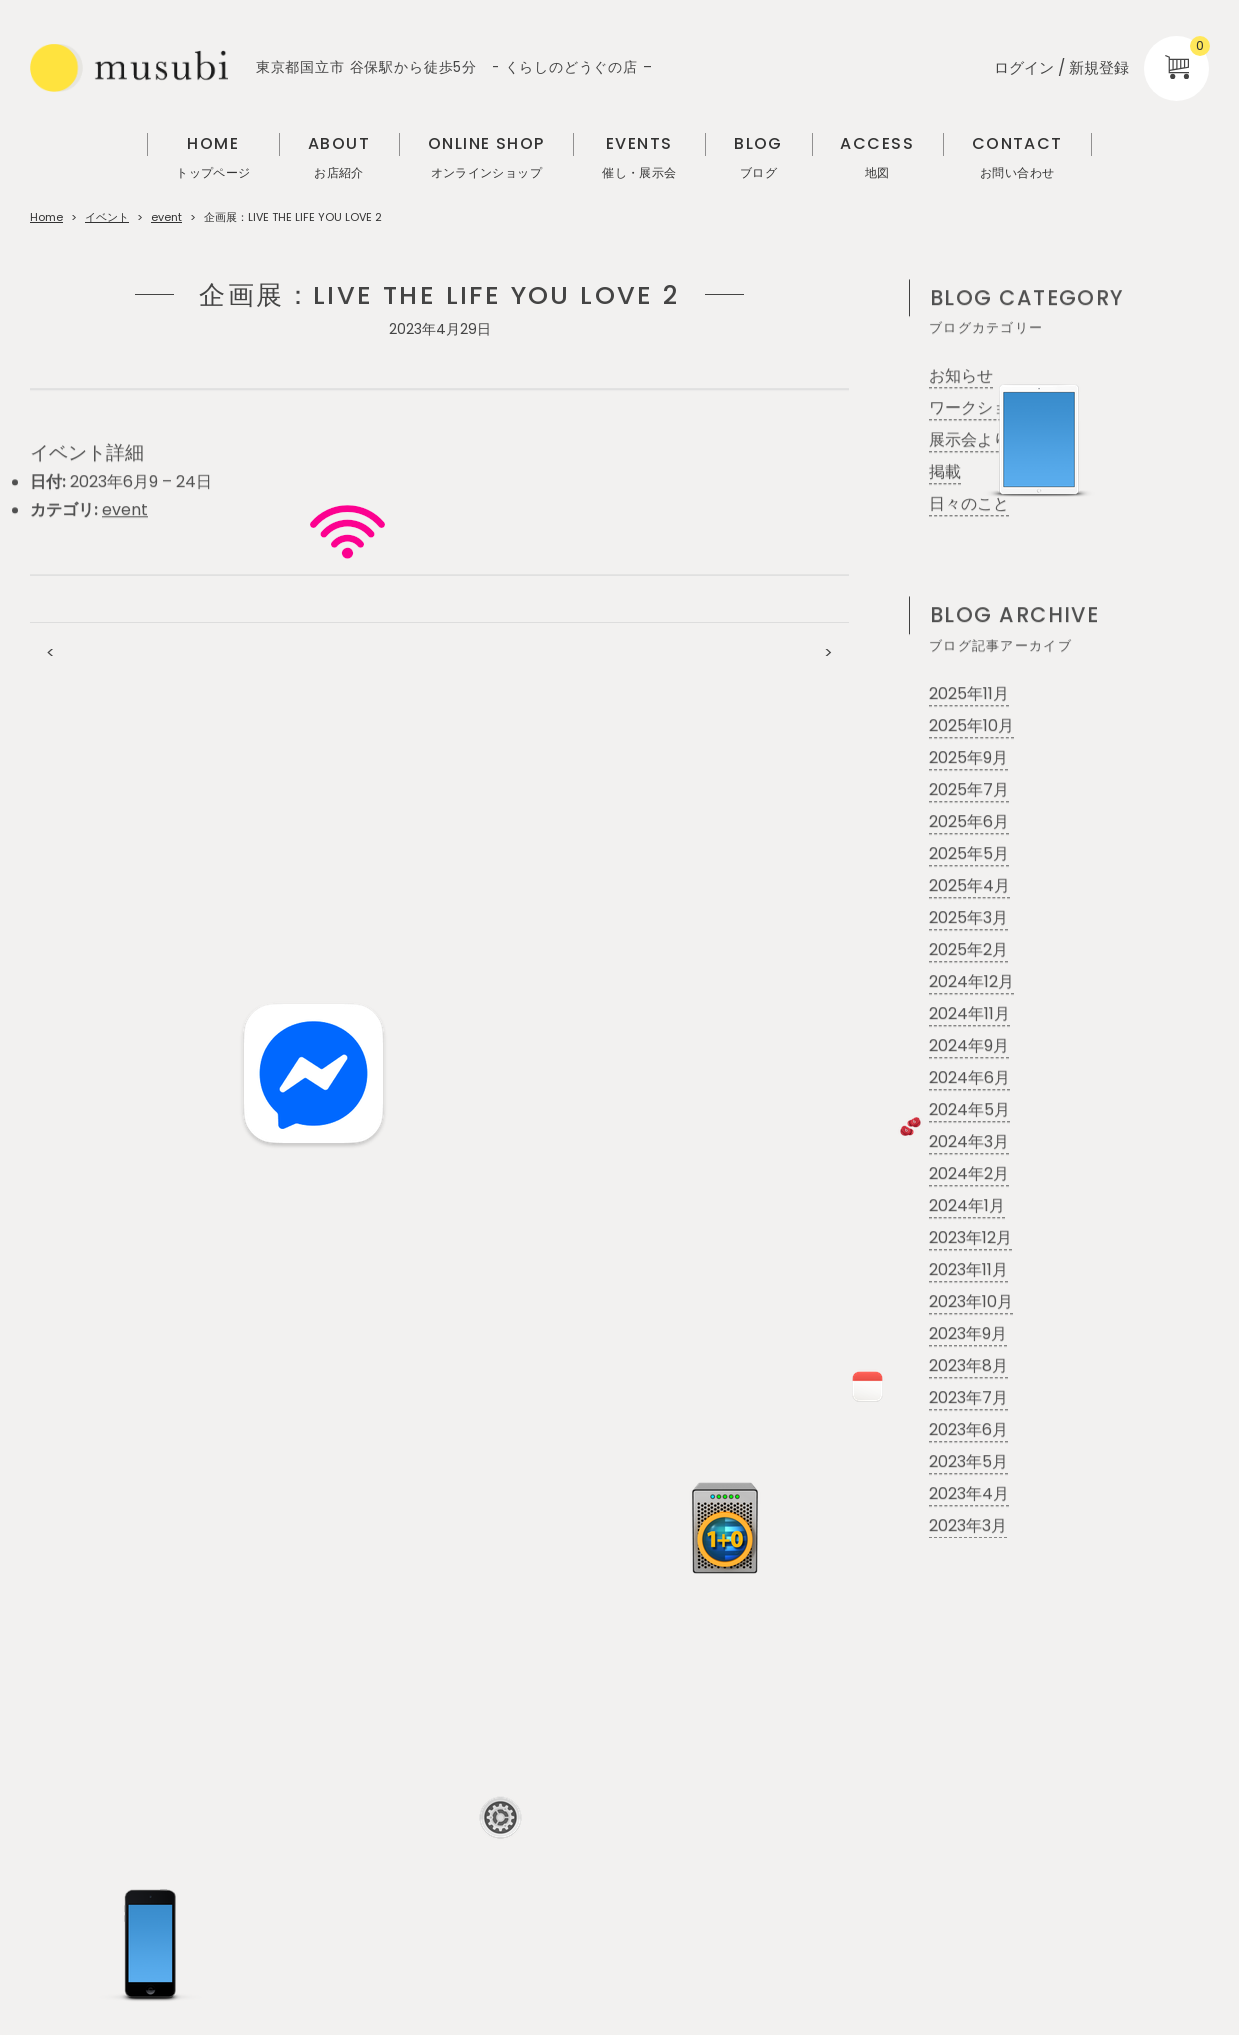  I want to click on iPad Pro device connected via wifi, so click(1039, 440).